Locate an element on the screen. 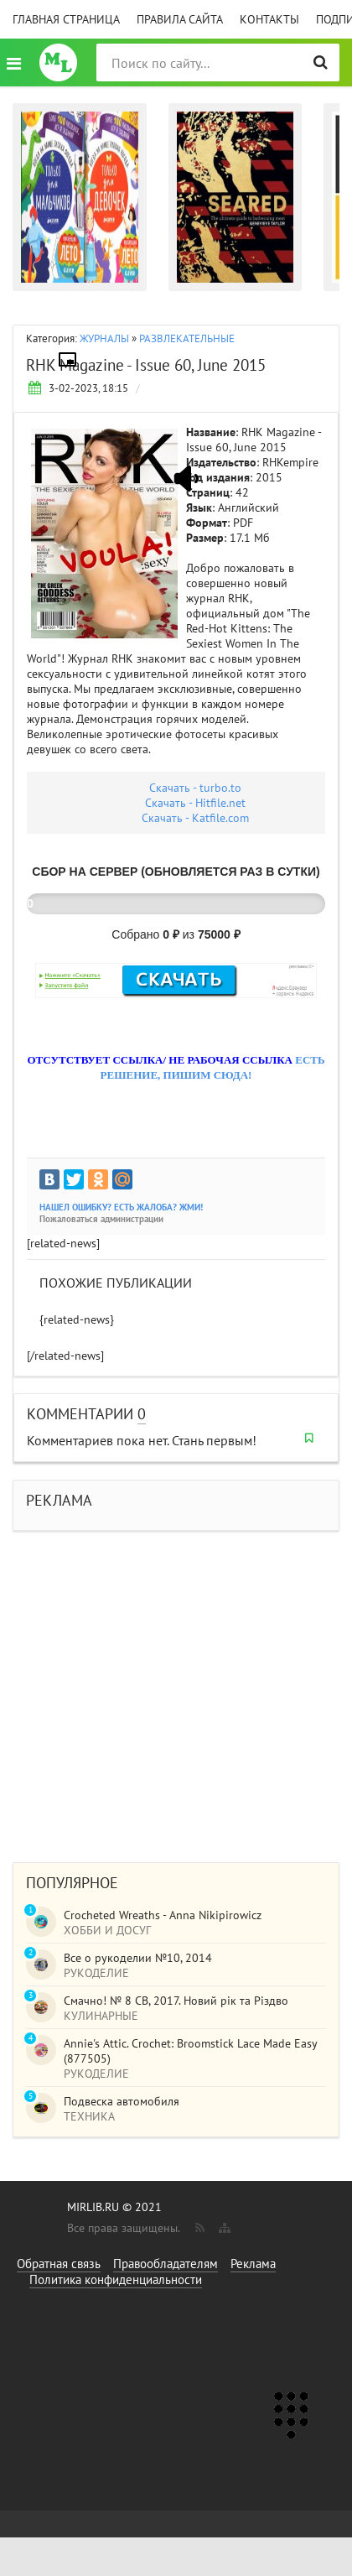 The image size is (352, 2576). open the phone dialpad is located at coordinates (291, 2415).